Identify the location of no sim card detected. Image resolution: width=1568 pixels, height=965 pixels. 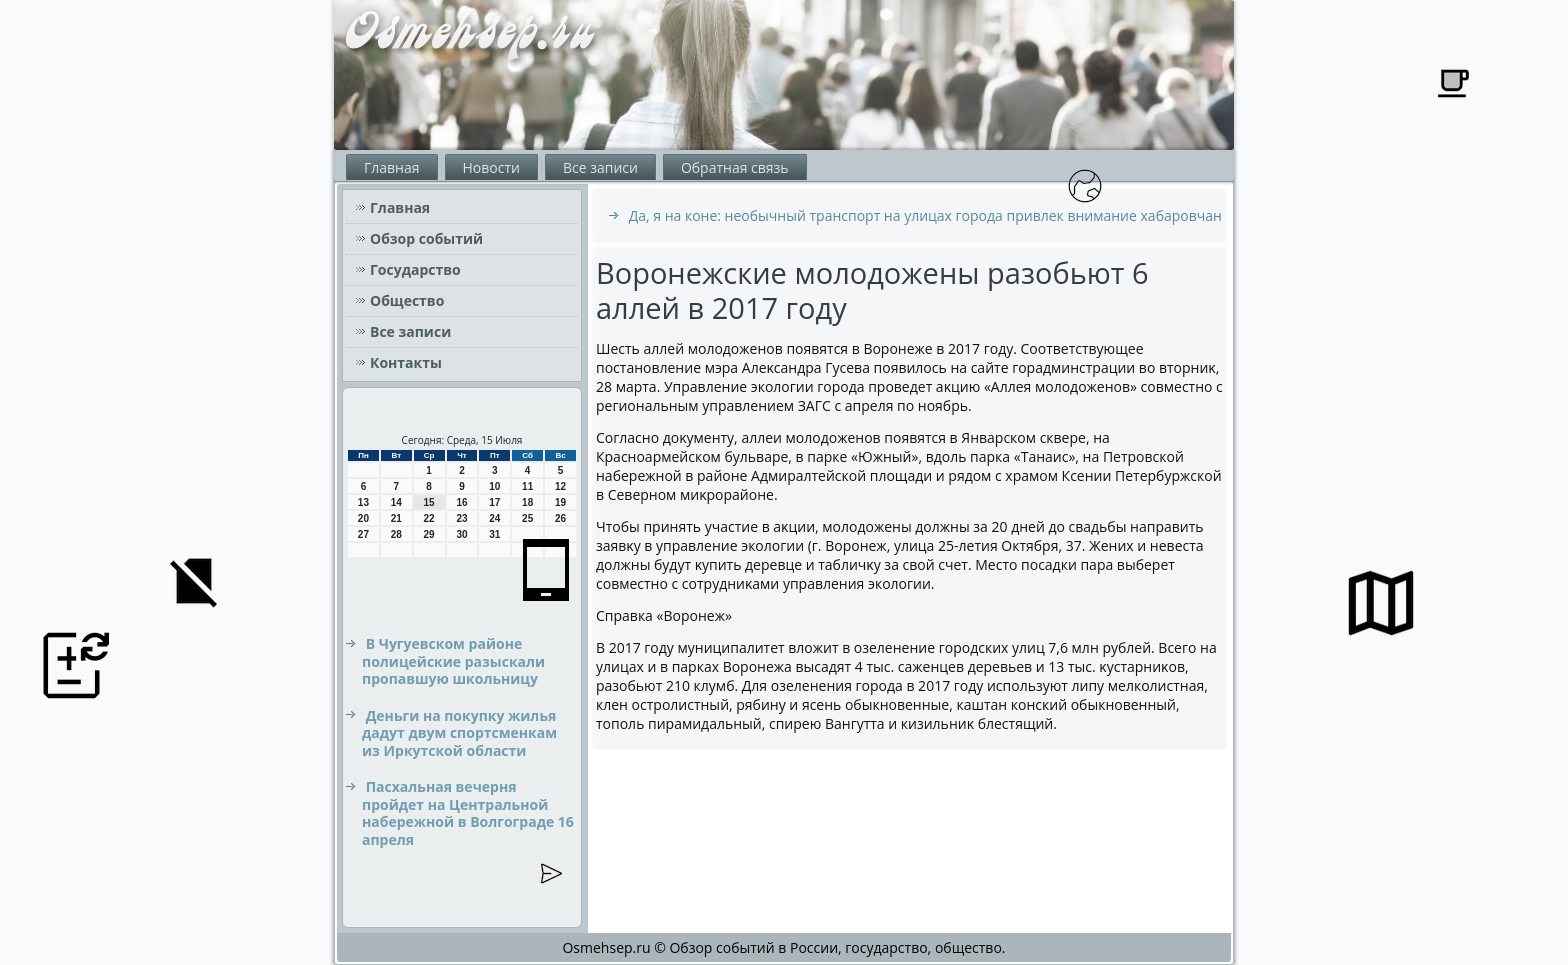
(194, 581).